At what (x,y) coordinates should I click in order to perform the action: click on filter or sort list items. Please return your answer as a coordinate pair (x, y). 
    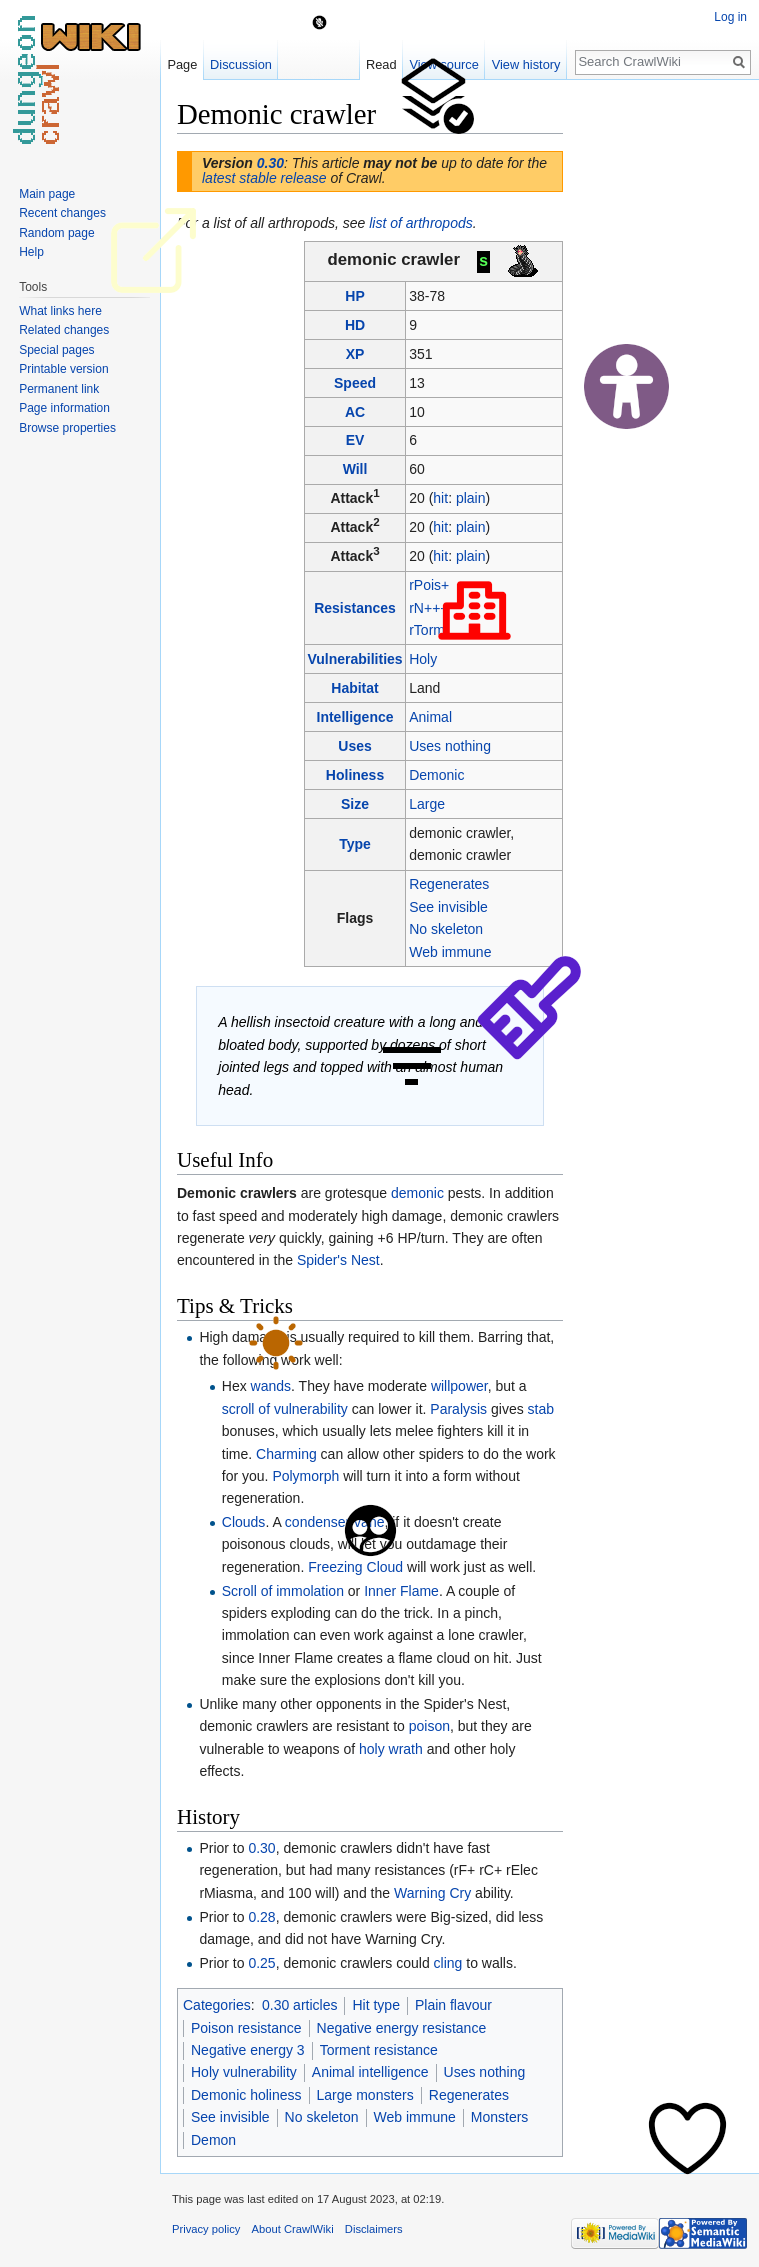
    Looking at the image, I should click on (412, 1066).